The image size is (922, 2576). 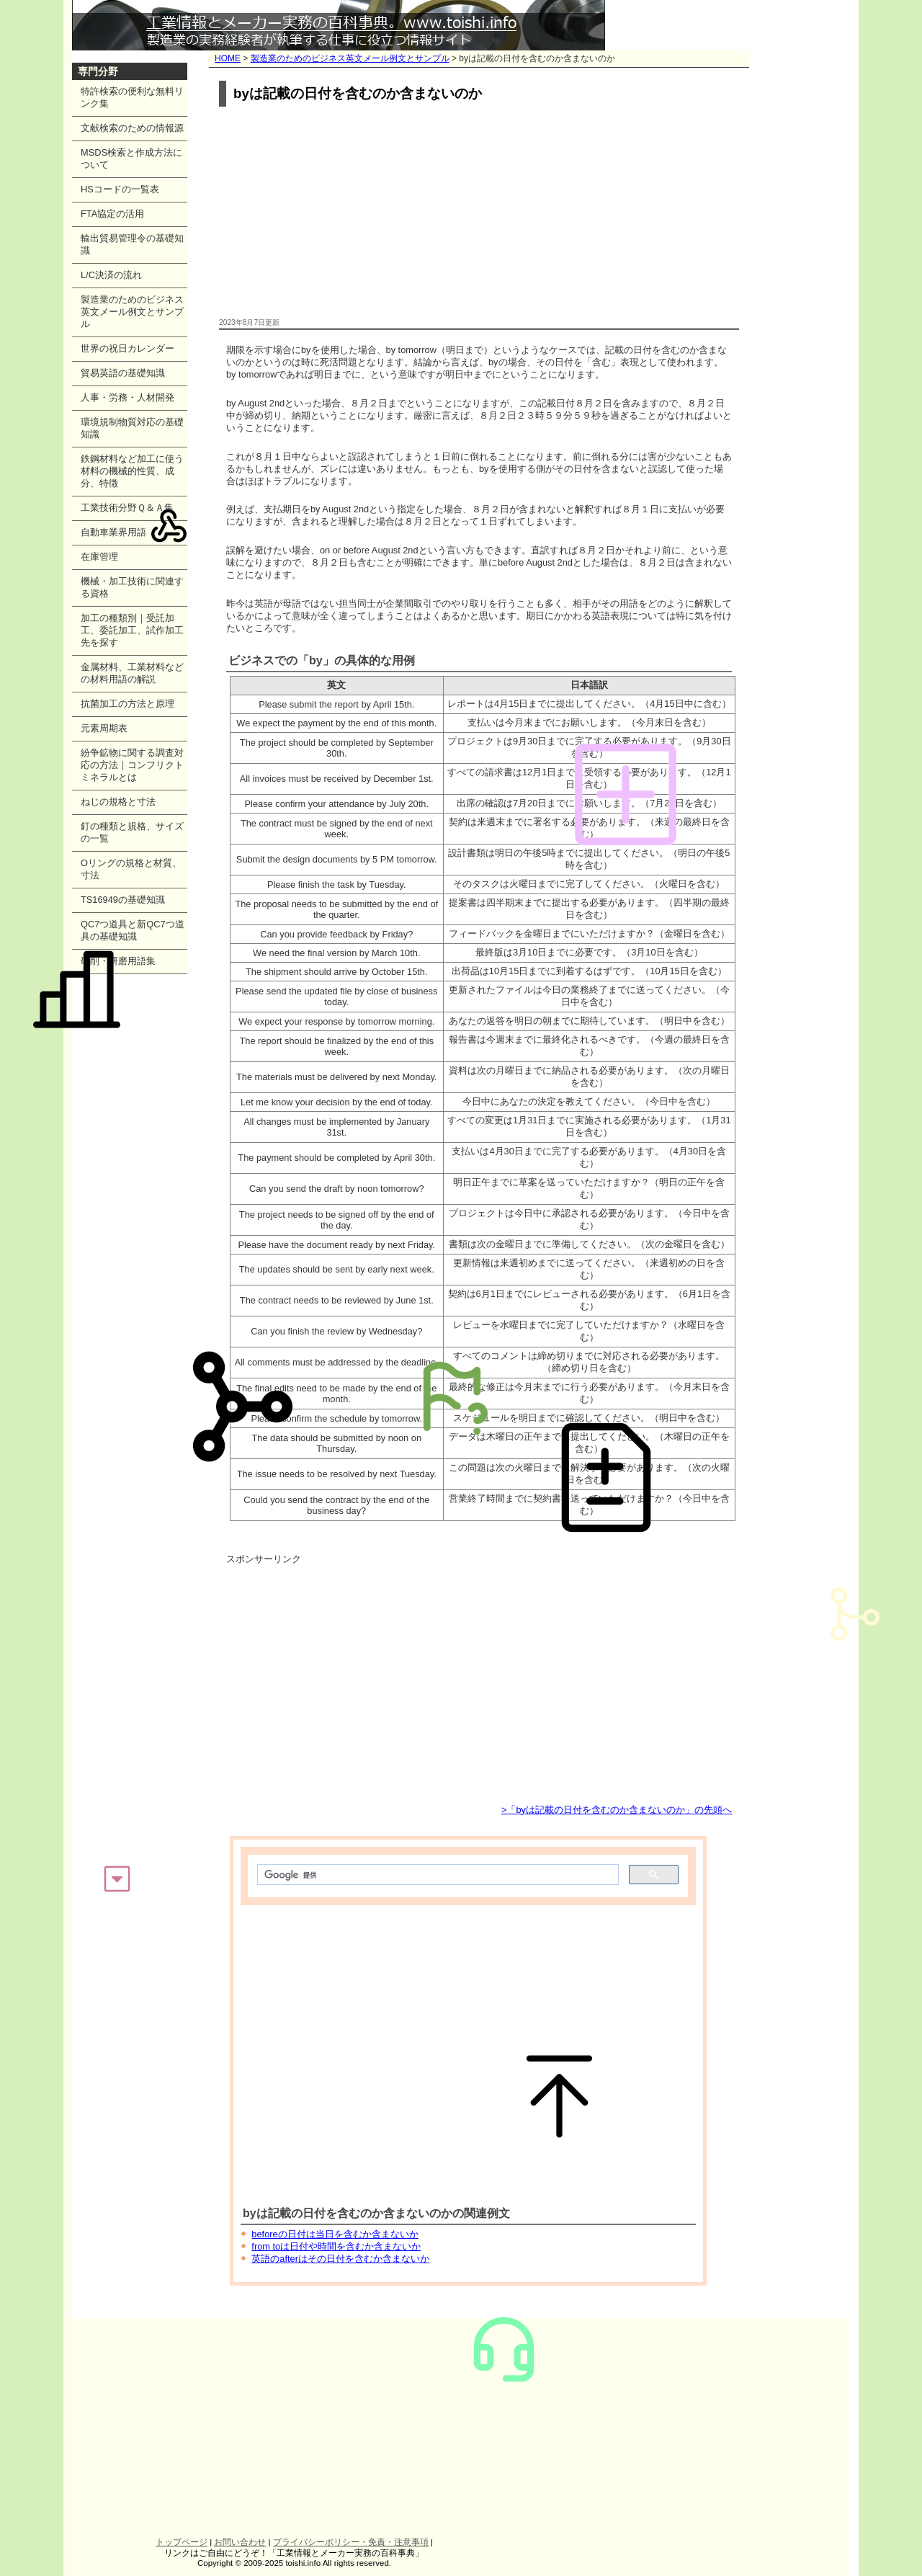 What do you see at coordinates (117, 1878) in the screenshot?
I see `open a dropdown menu to select an option` at bounding box center [117, 1878].